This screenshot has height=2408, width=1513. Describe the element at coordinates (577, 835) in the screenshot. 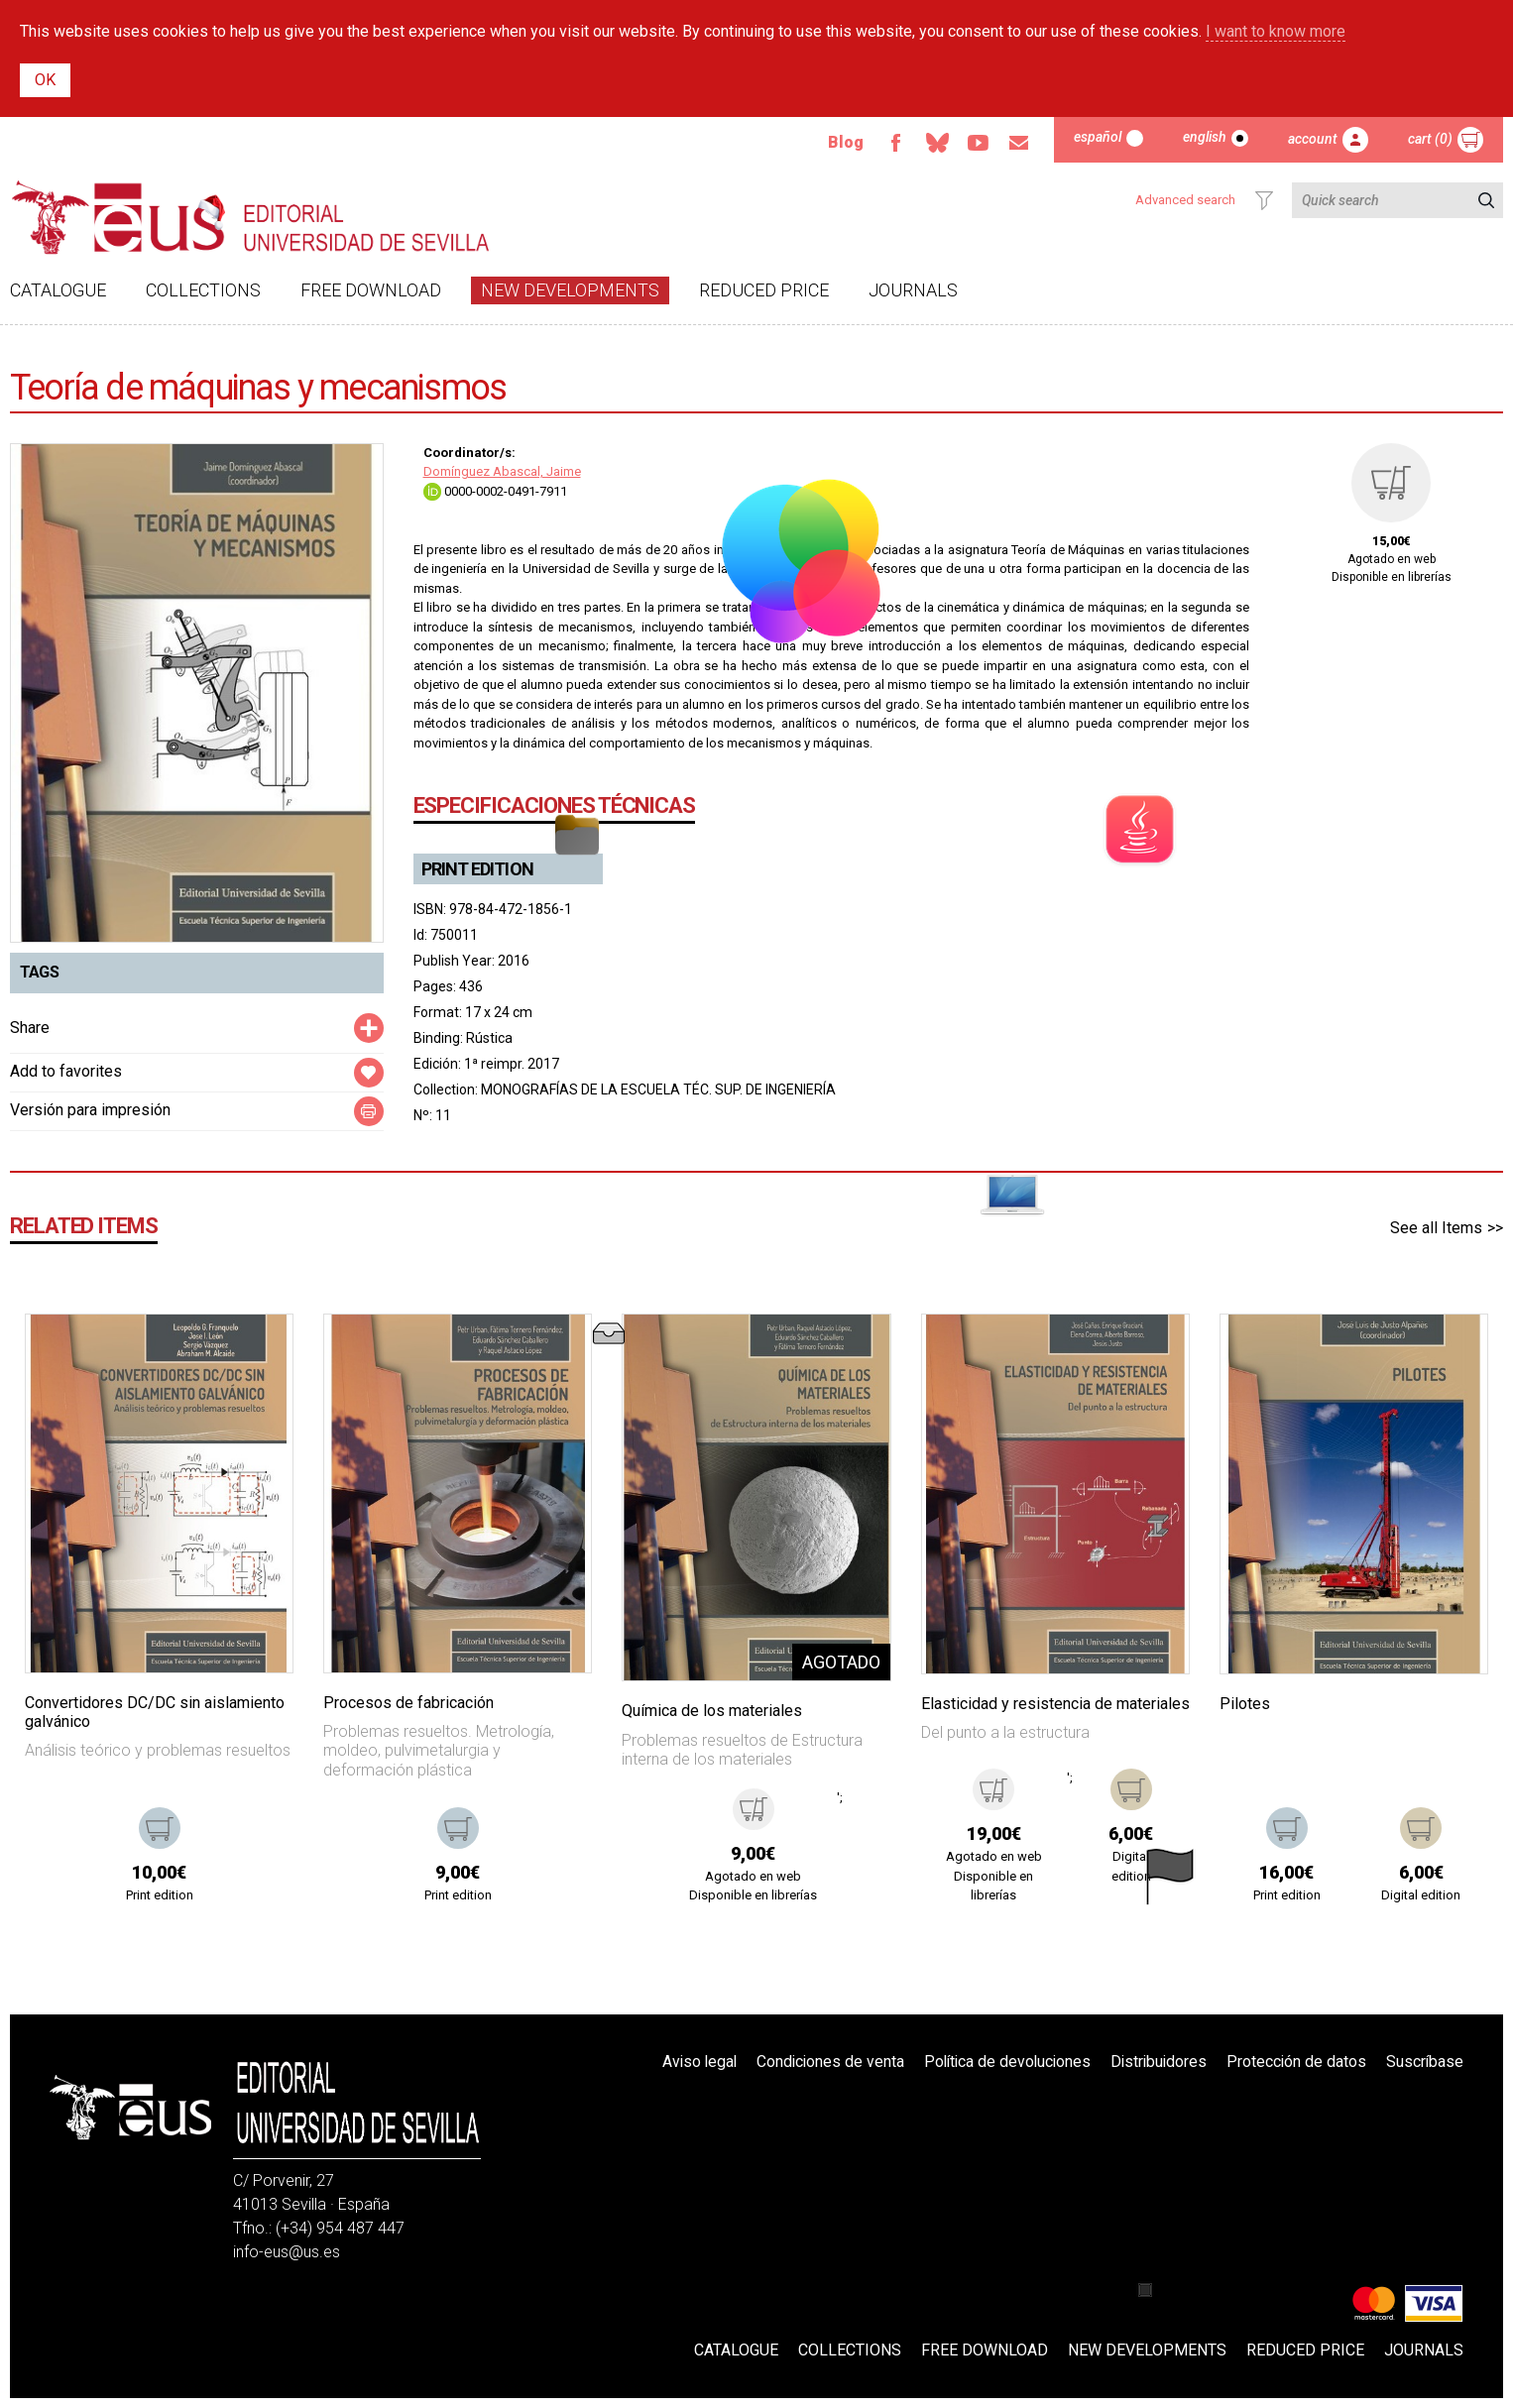

I see `indicates a folder is ready to accept a dragged item` at that location.